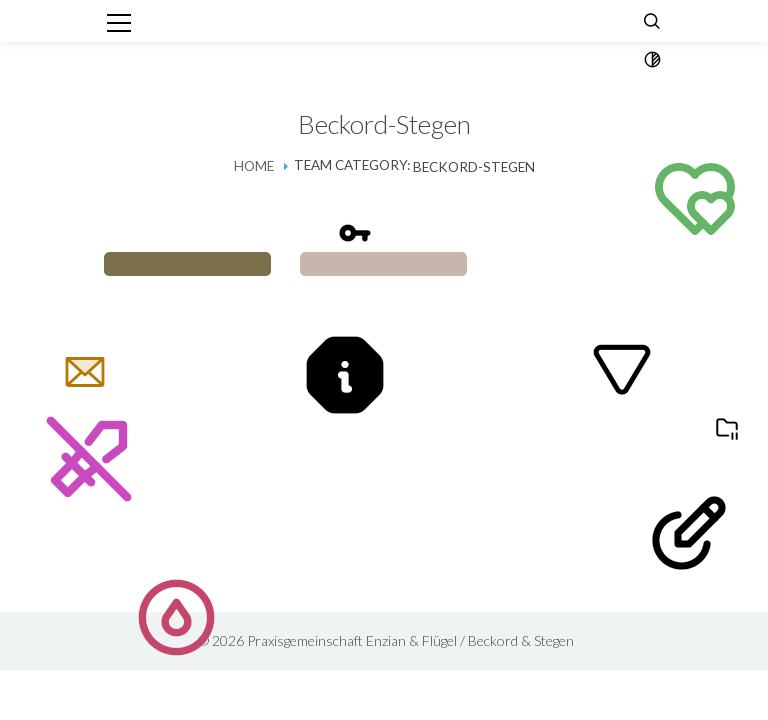  I want to click on access your email inbox, so click(85, 372).